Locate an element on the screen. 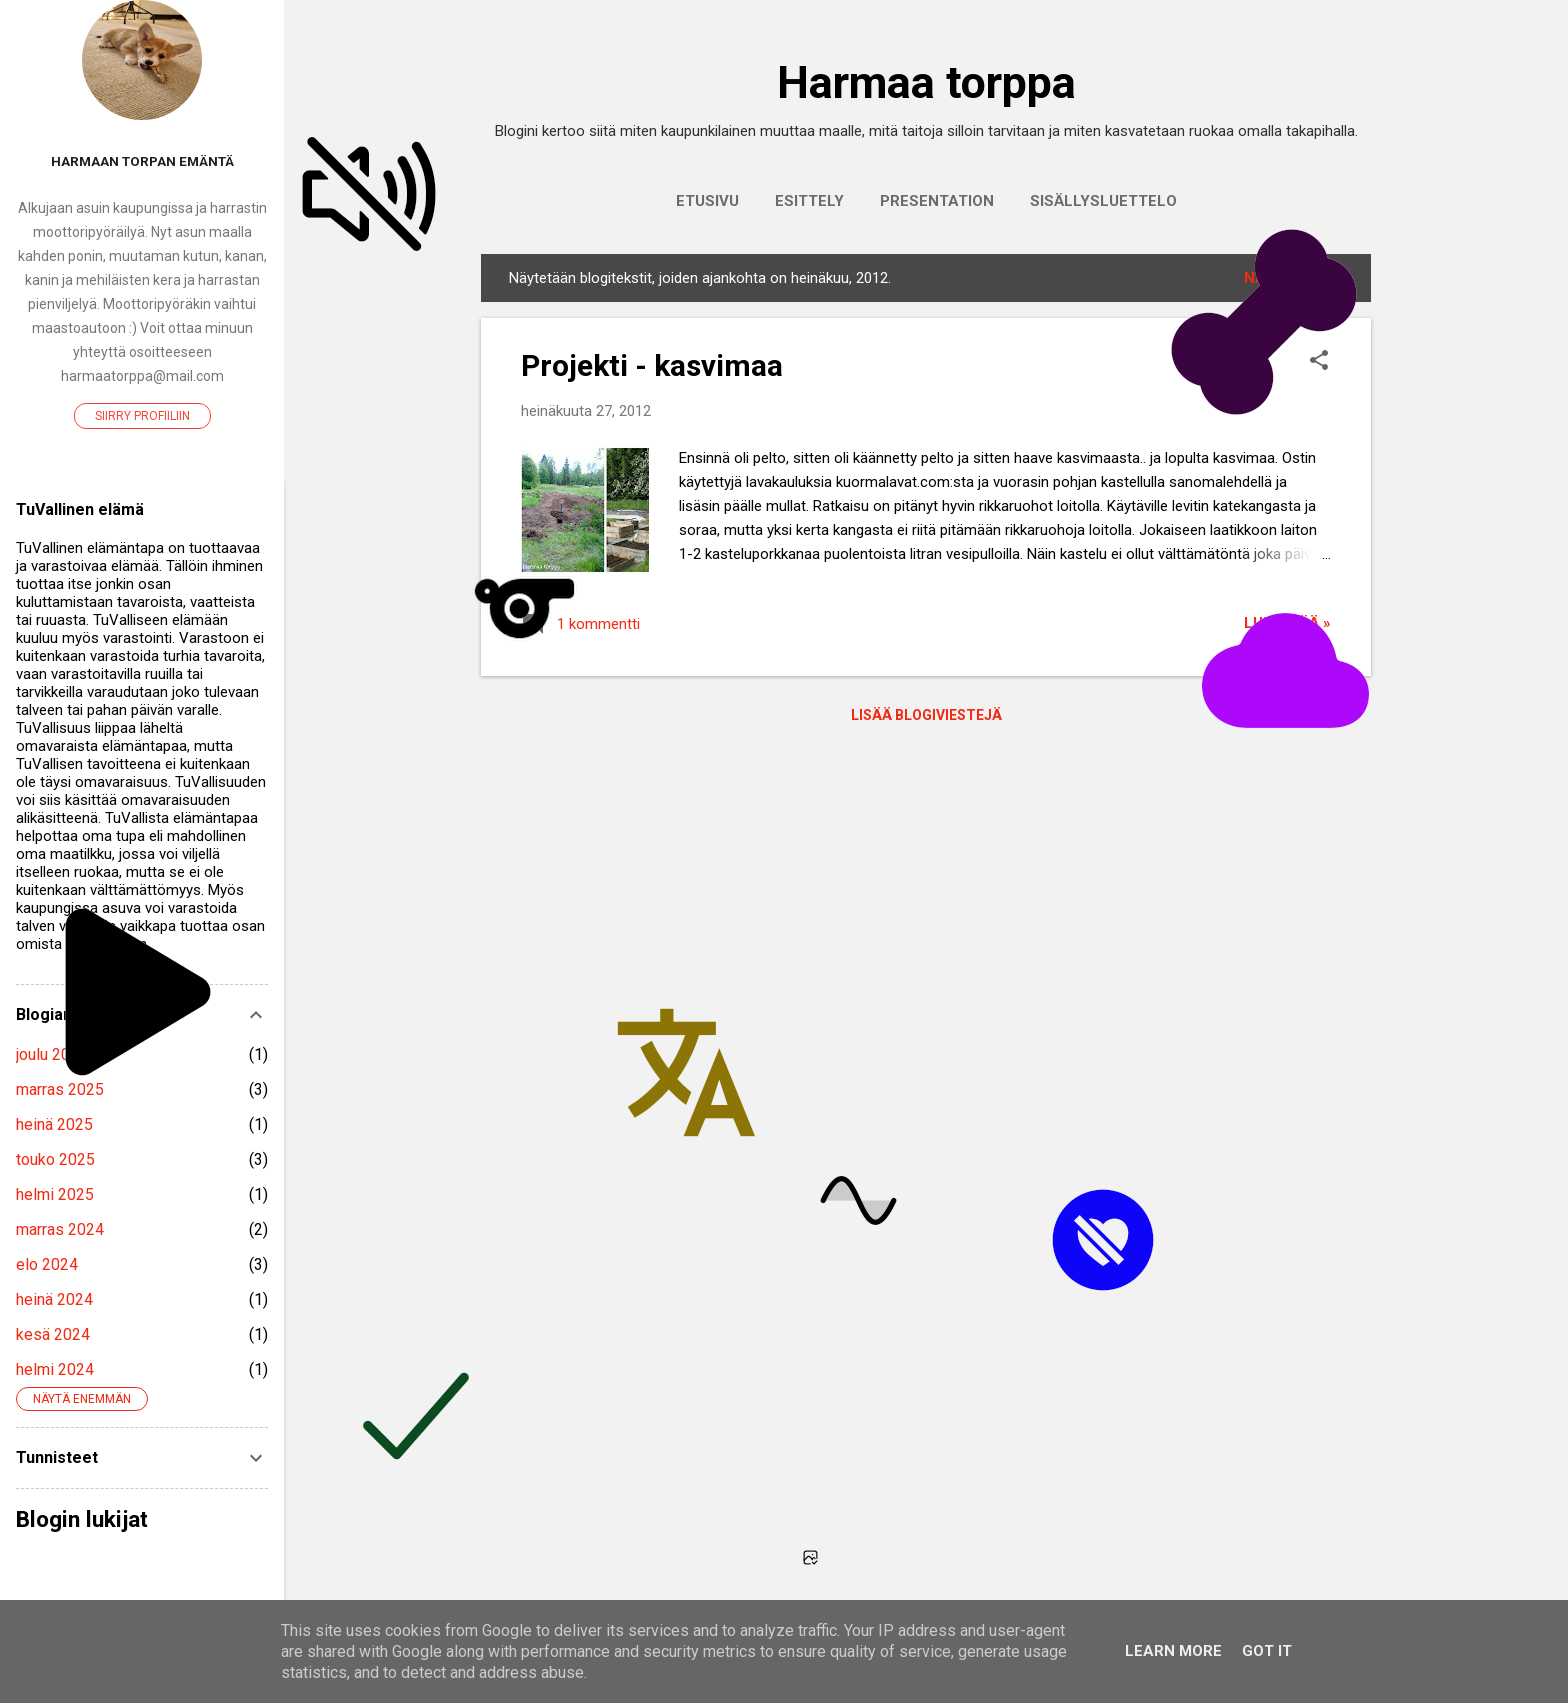 Image resolution: width=1568 pixels, height=1703 pixels. access sports scores and updates is located at coordinates (524, 608).